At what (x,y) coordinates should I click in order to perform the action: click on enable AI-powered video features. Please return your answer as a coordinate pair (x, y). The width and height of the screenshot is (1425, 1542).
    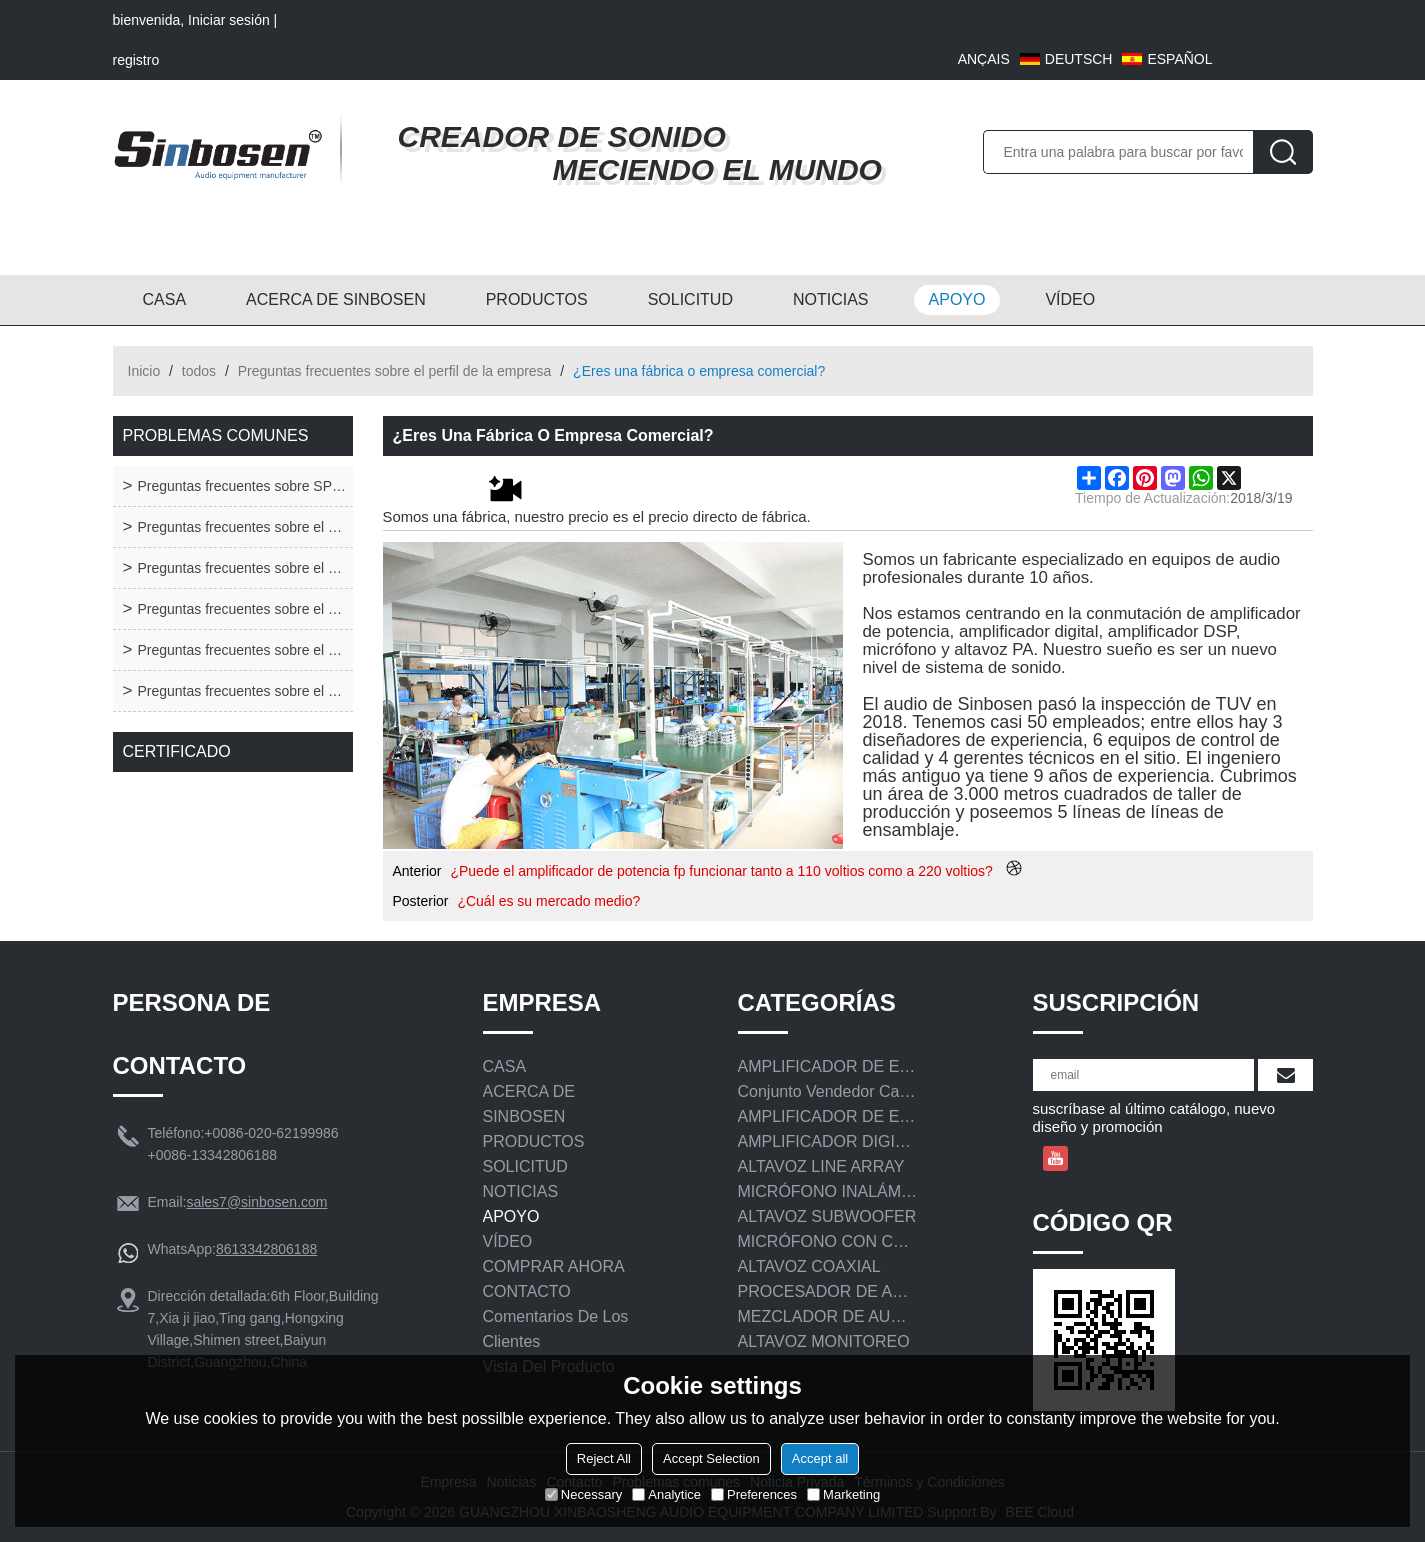
    Looking at the image, I should click on (506, 490).